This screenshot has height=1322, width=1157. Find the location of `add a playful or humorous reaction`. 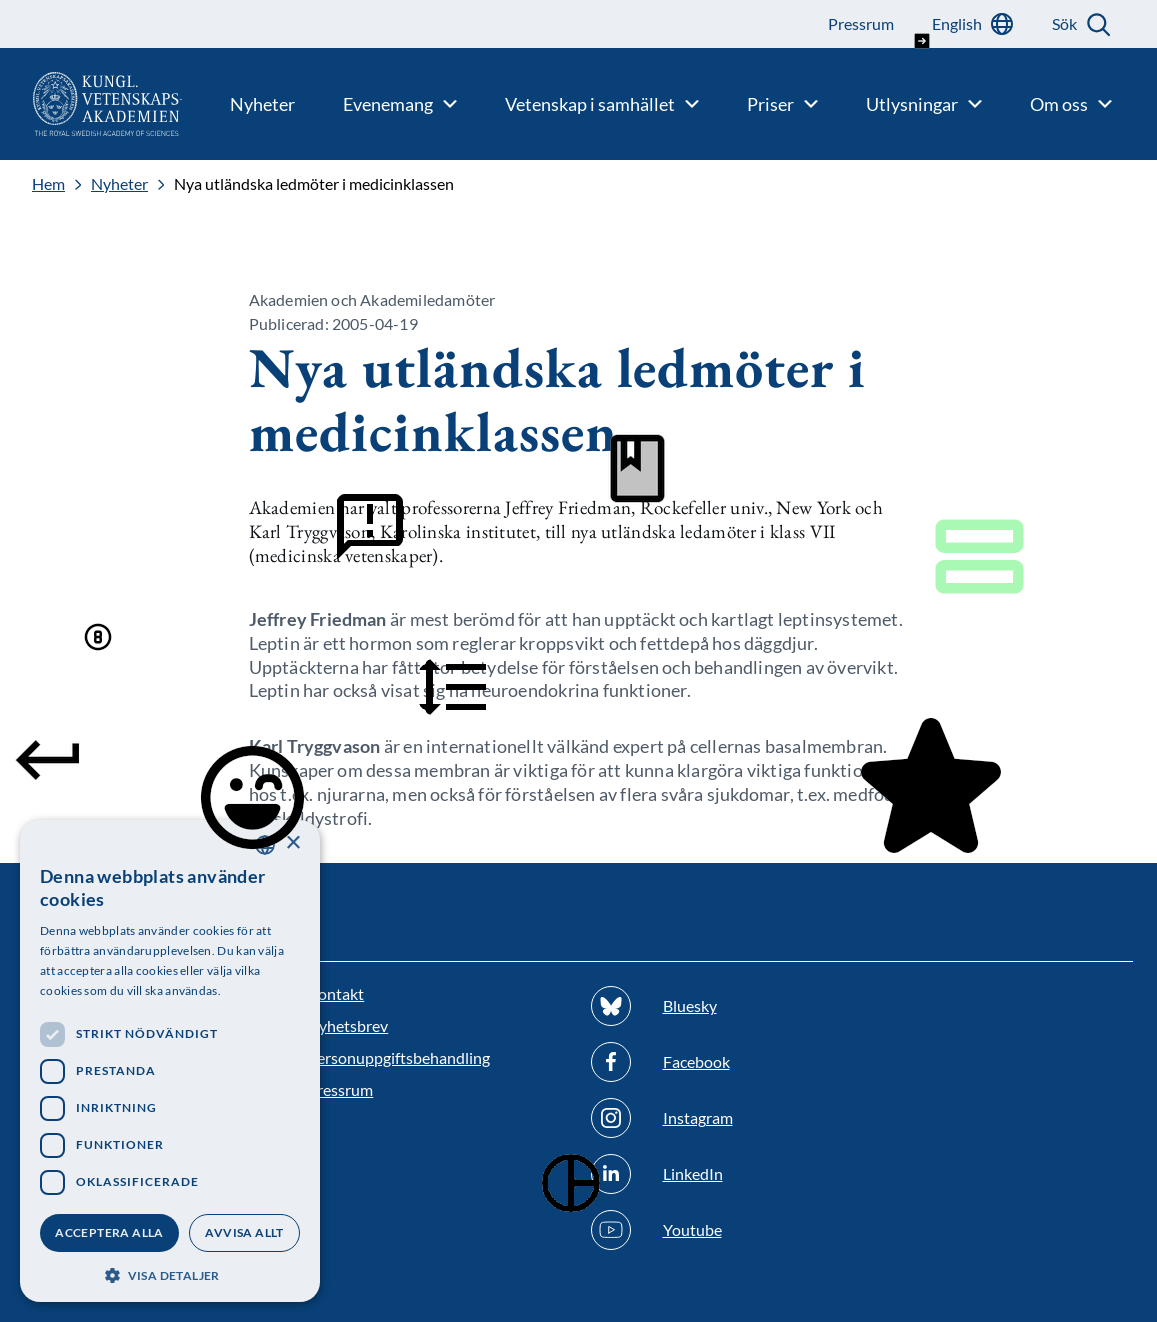

add a playful or humorous reaction is located at coordinates (252, 797).